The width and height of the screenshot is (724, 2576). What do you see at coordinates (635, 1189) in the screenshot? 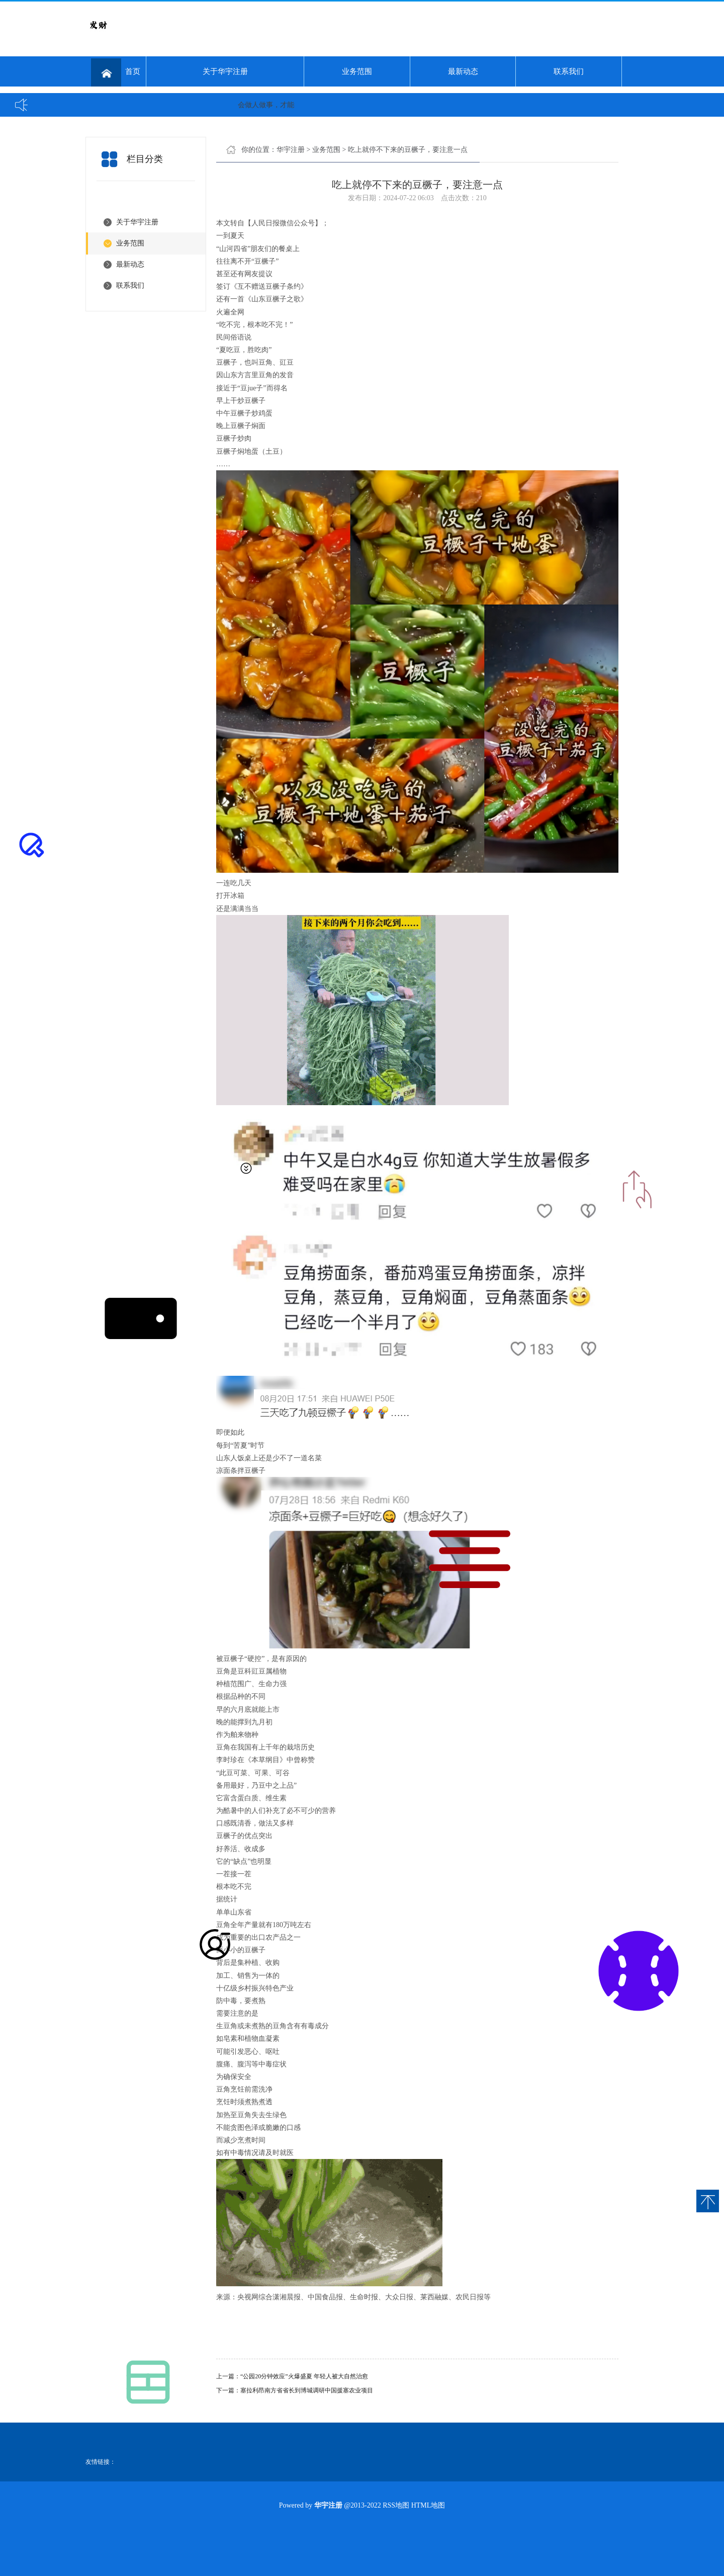
I see `deposit or add funds to your account` at bounding box center [635, 1189].